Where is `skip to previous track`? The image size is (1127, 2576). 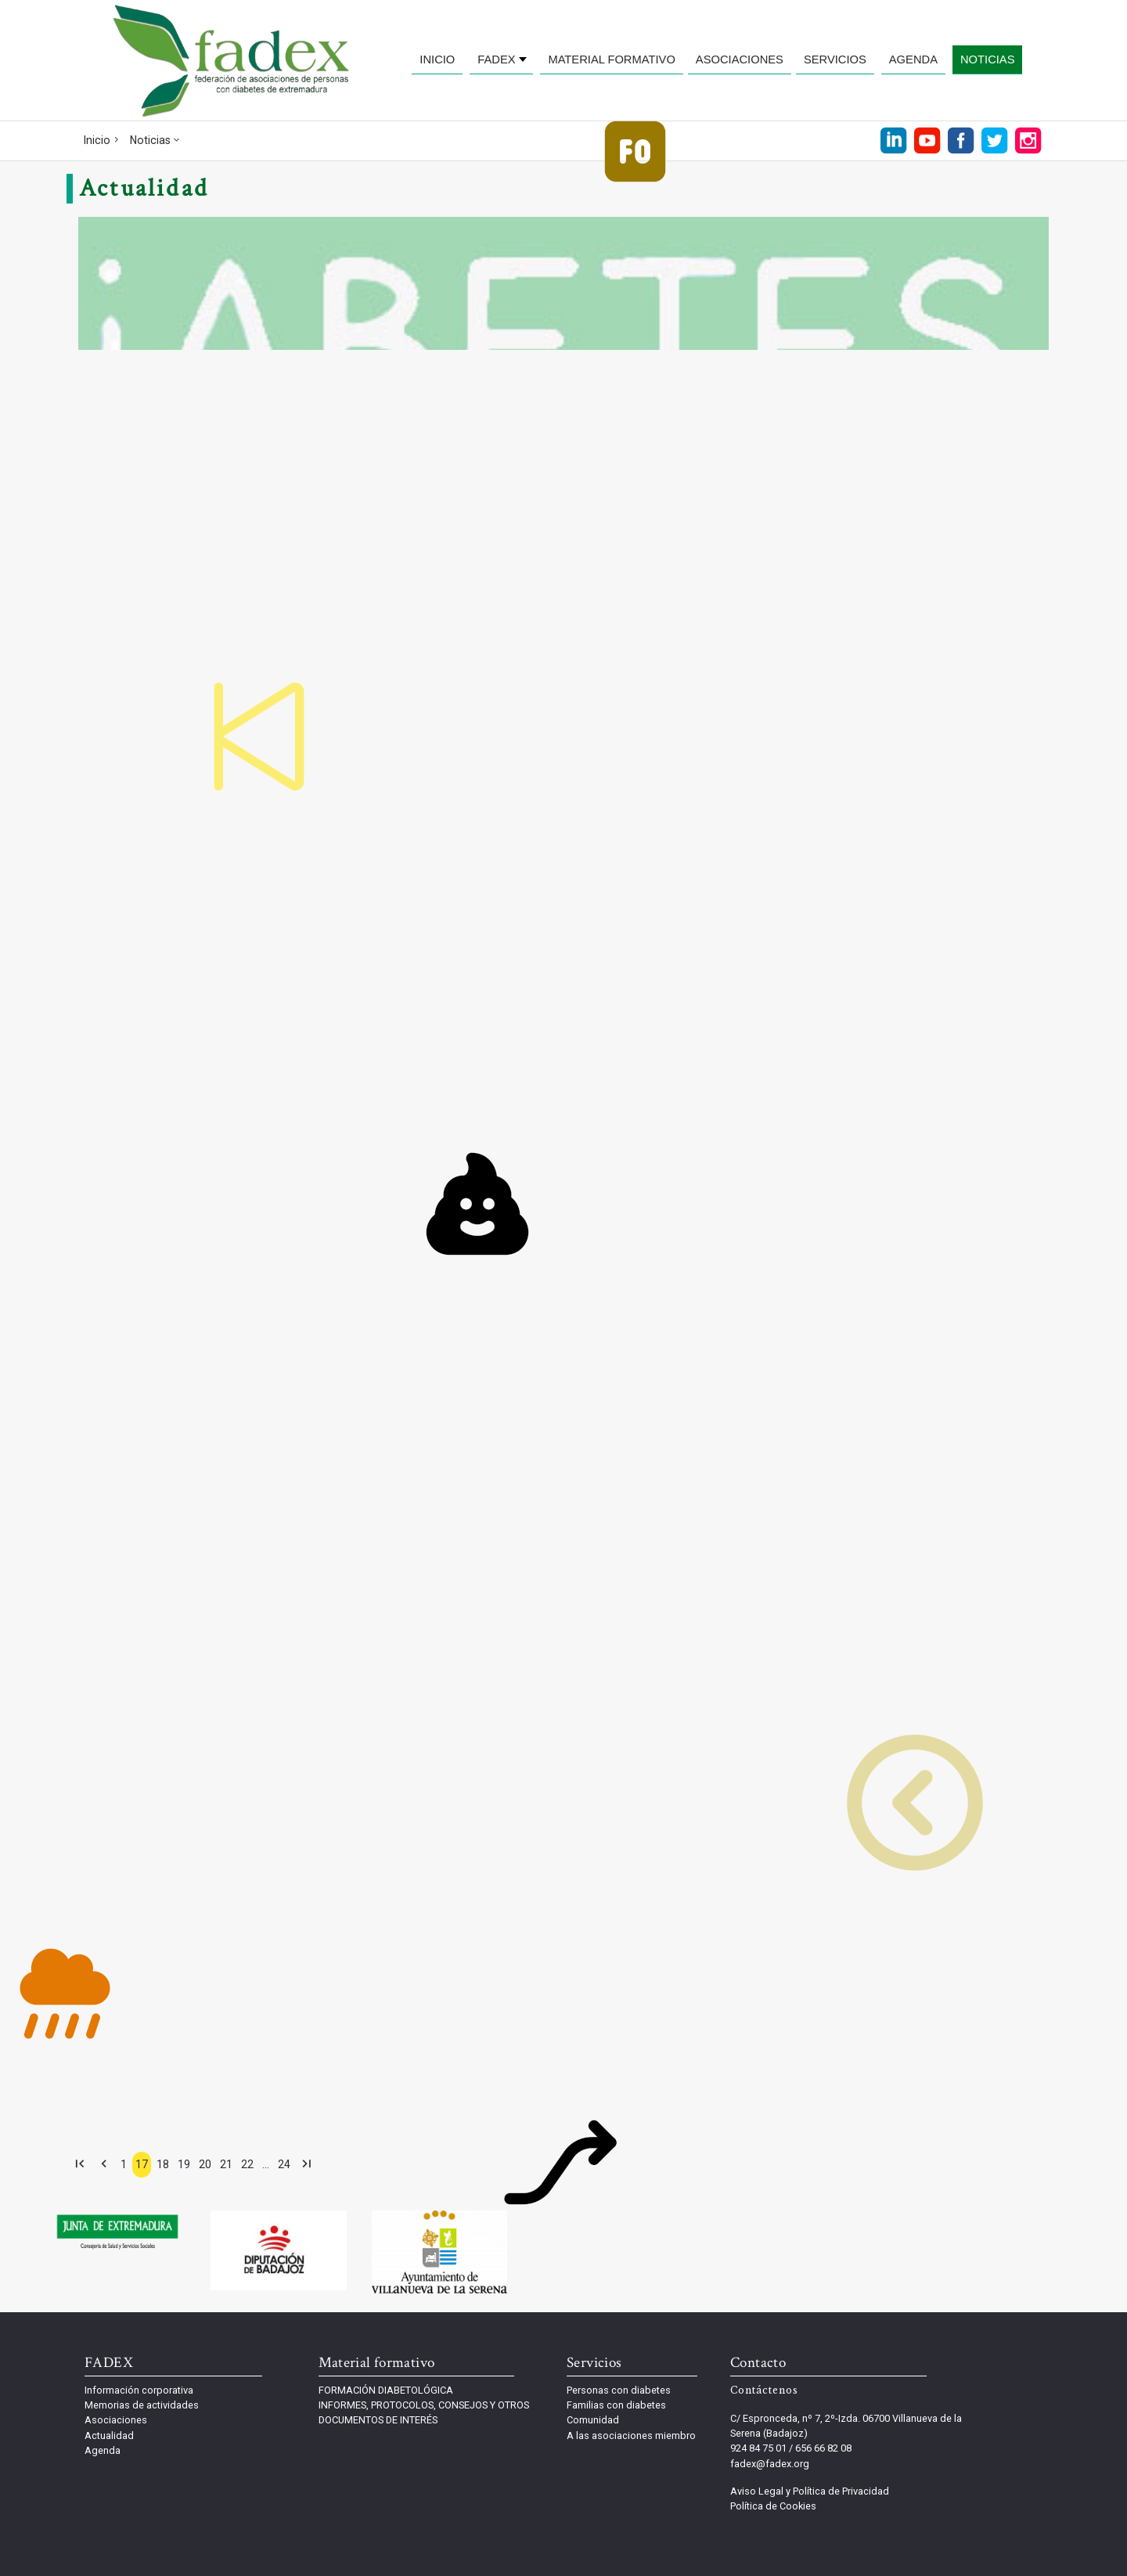
skip to previous track is located at coordinates (259, 737).